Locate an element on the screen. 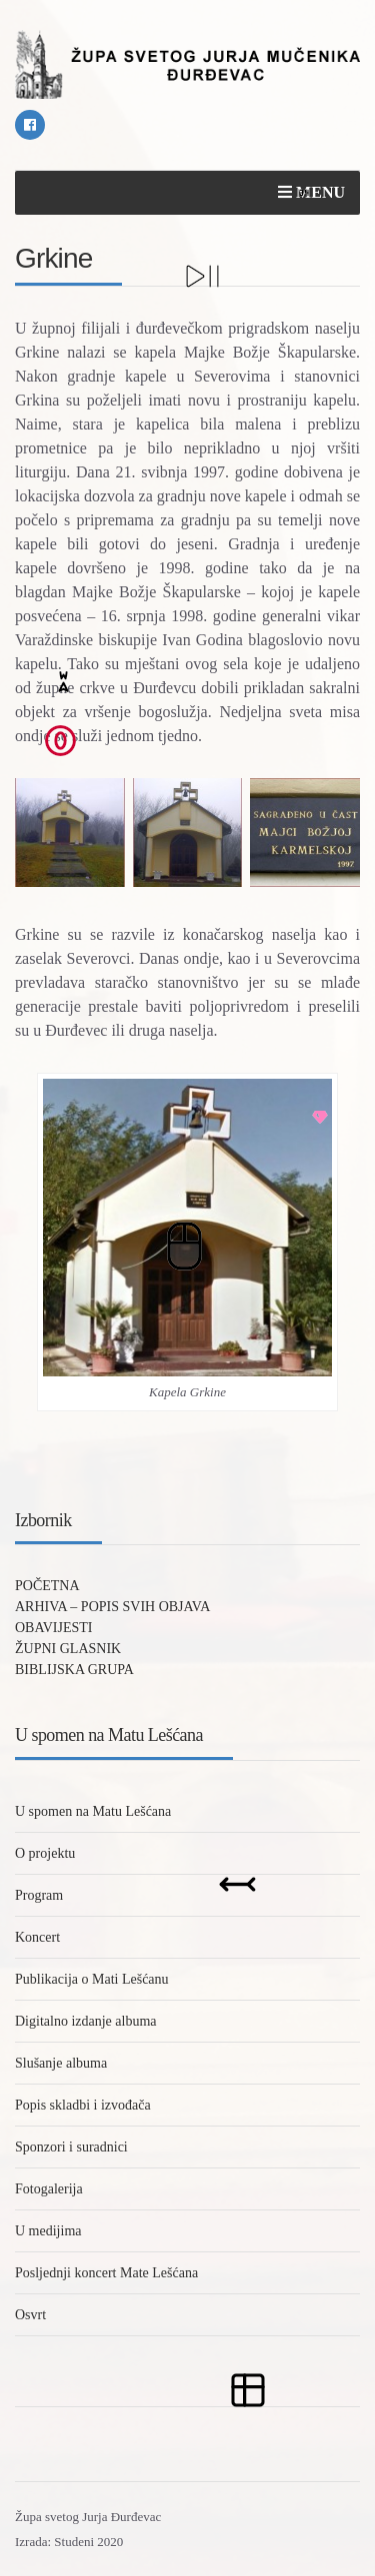 This screenshot has height=2576, width=375. navigate west is located at coordinates (63, 681).